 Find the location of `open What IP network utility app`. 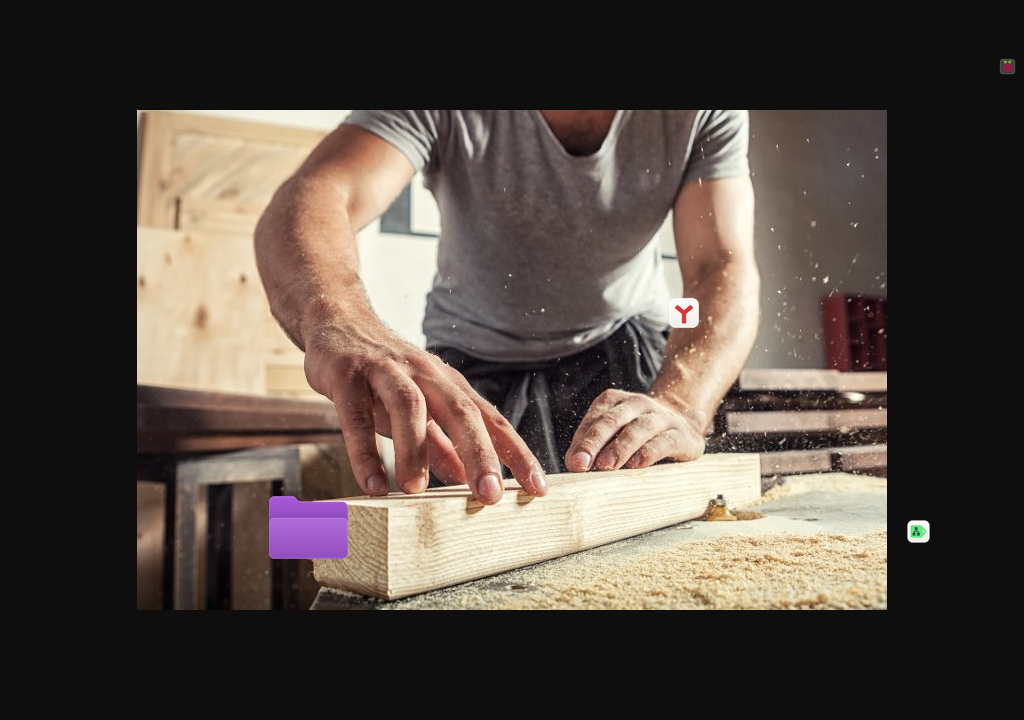

open What IP network utility app is located at coordinates (918, 531).